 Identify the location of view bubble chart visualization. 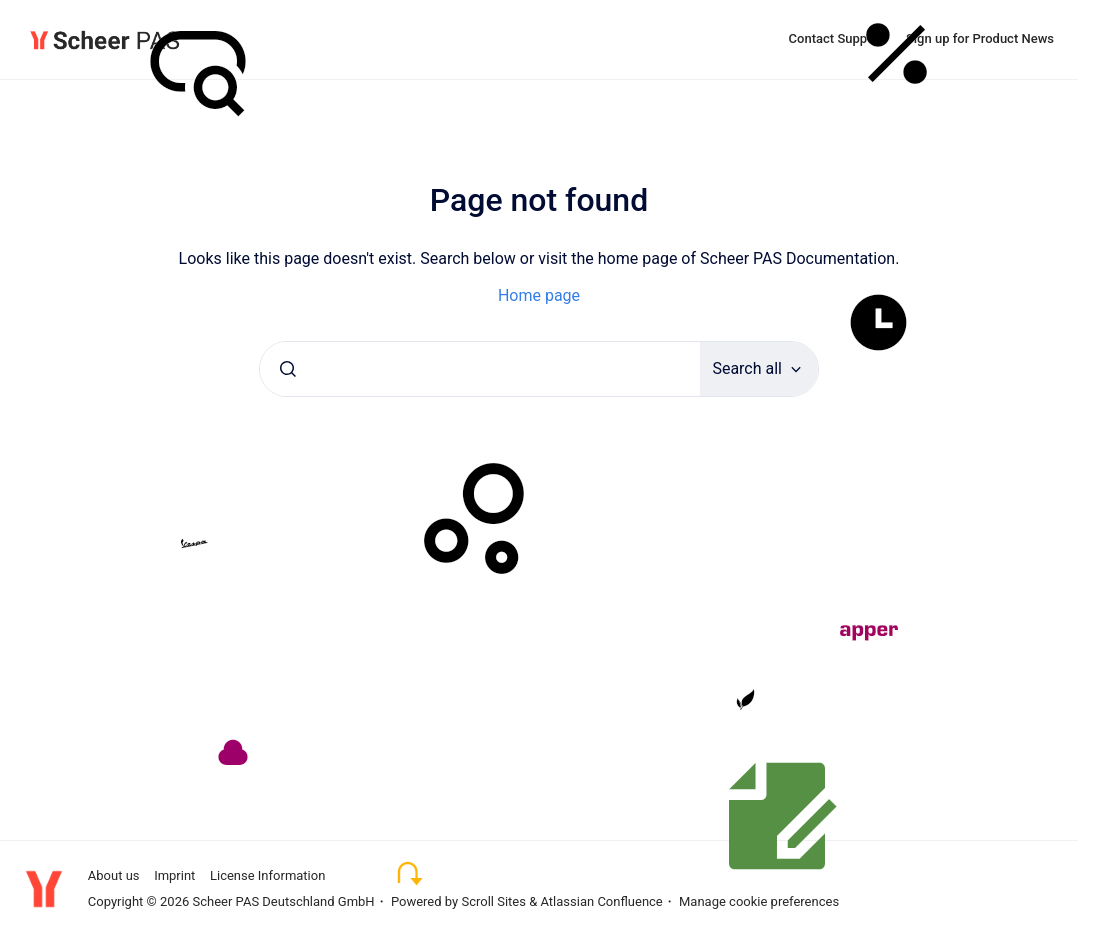
(479, 518).